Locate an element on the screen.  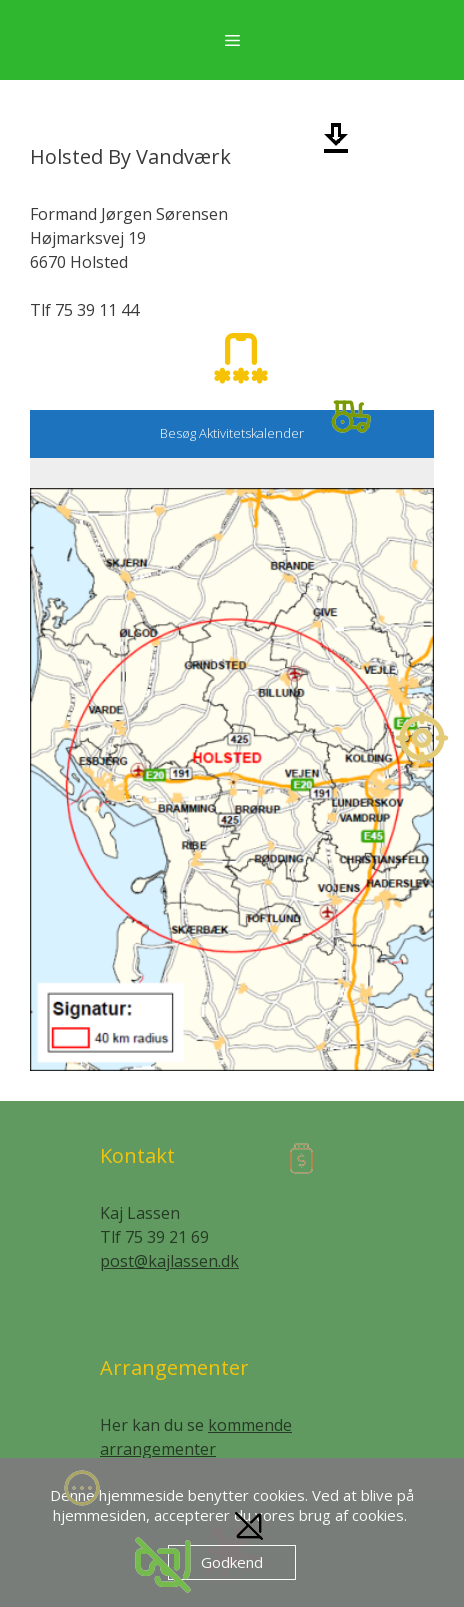
disable scuba or diving mode is located at coordinates (163, 1565).